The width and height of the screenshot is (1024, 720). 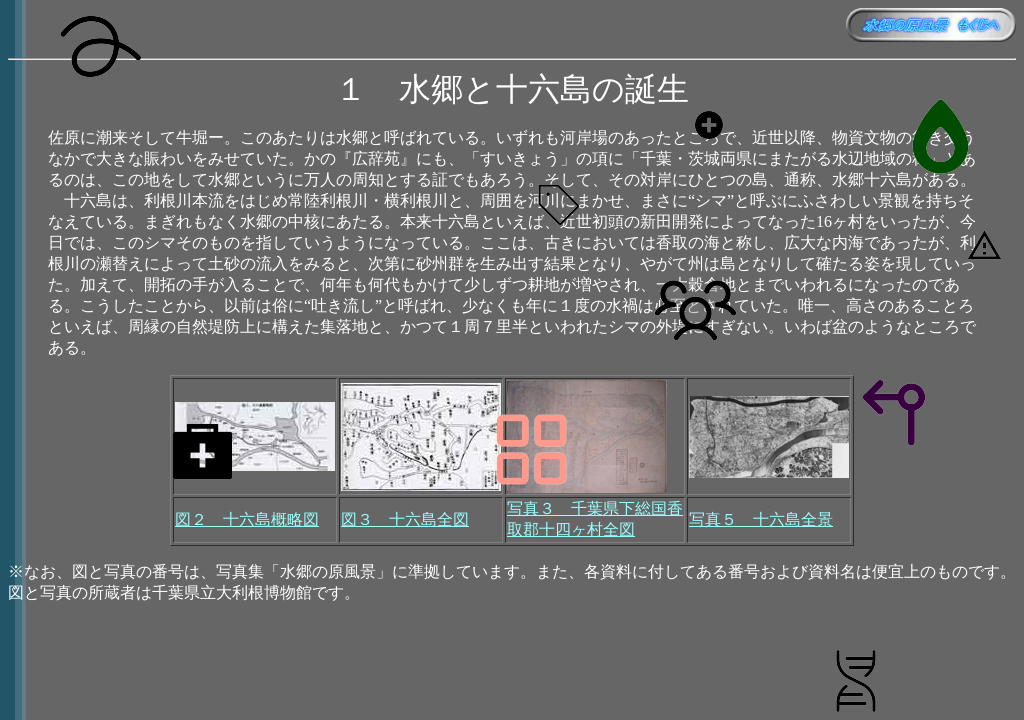 I want to click on view all apps or menu grid, so click(x=531, y=449).